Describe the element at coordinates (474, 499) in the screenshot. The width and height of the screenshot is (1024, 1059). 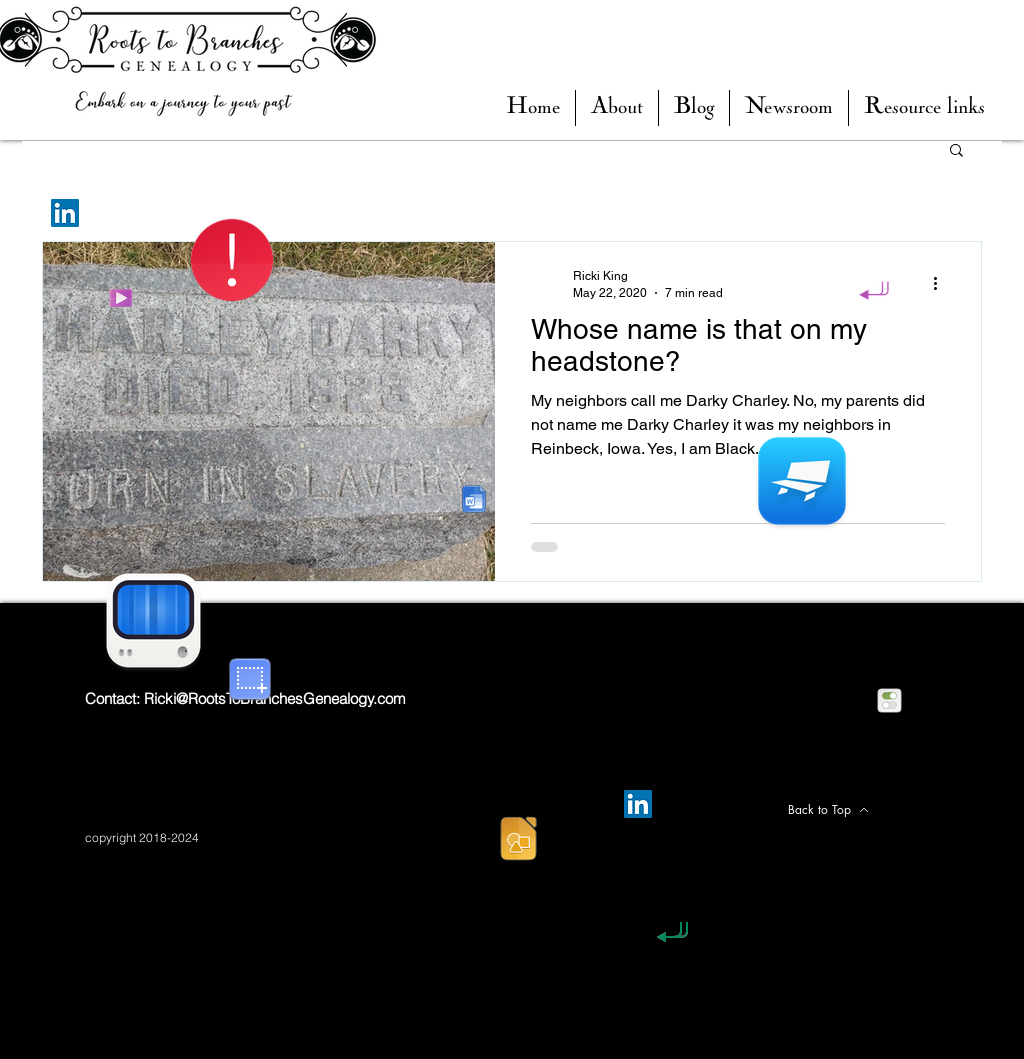
I see `open a microsoft word document` at that location.